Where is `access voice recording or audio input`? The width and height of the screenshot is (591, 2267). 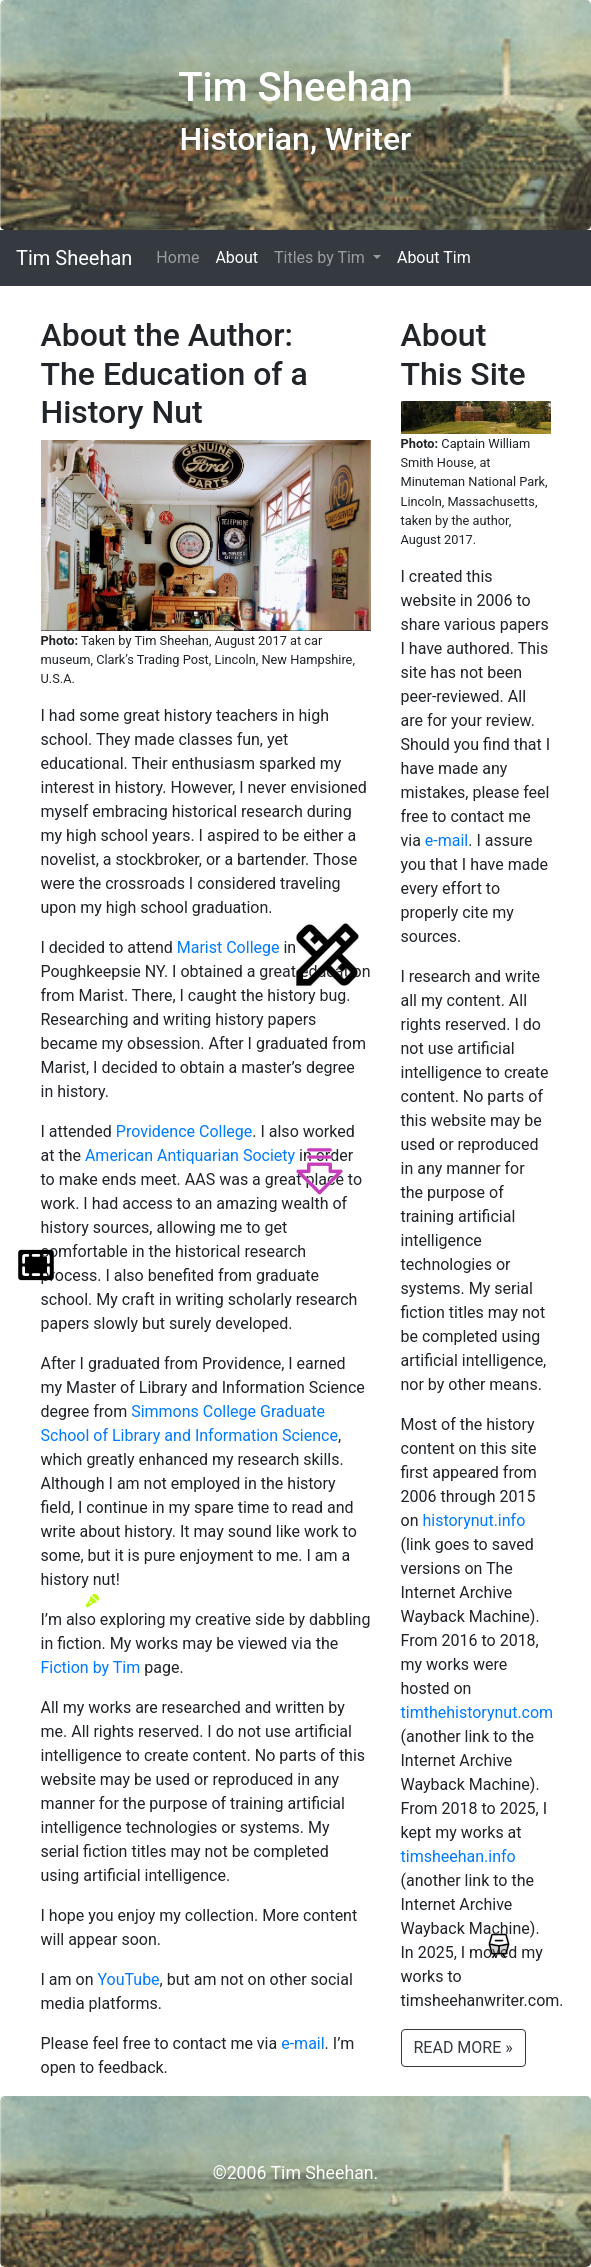 access voice recording or audio input is located at coordinates (92, 1601).